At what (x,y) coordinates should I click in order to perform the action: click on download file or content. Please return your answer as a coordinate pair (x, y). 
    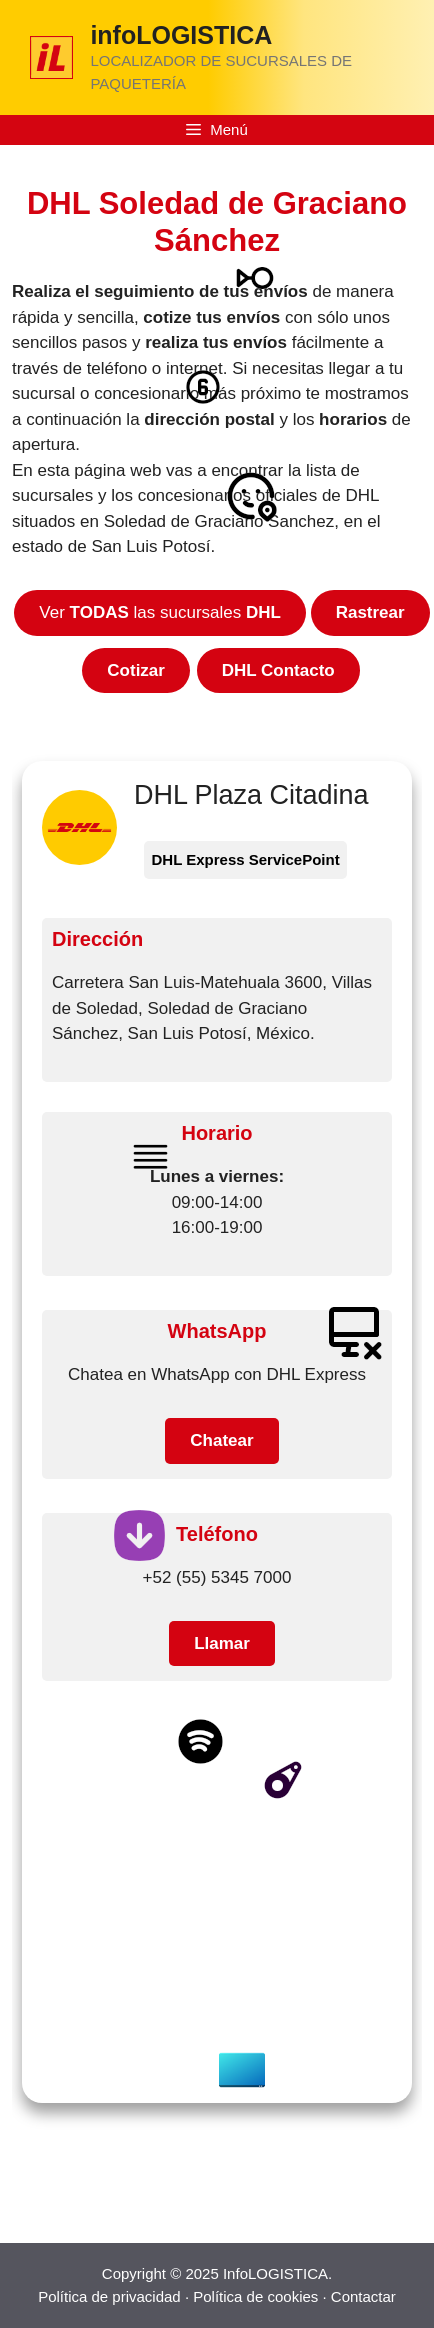
    Looking at the image, I should click on (139, 1535).